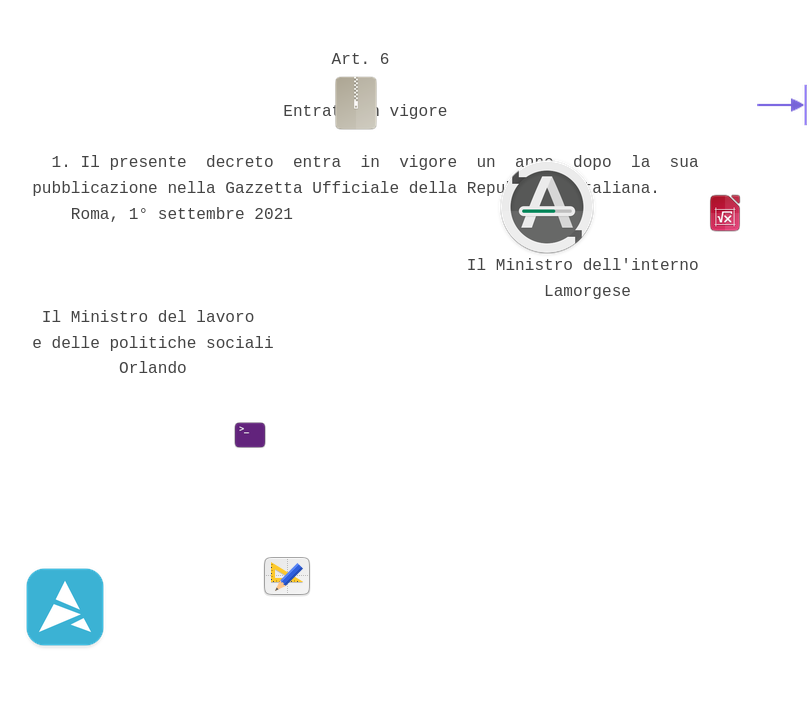  I want to click on access accessories and utility applications, so click(287, 576).